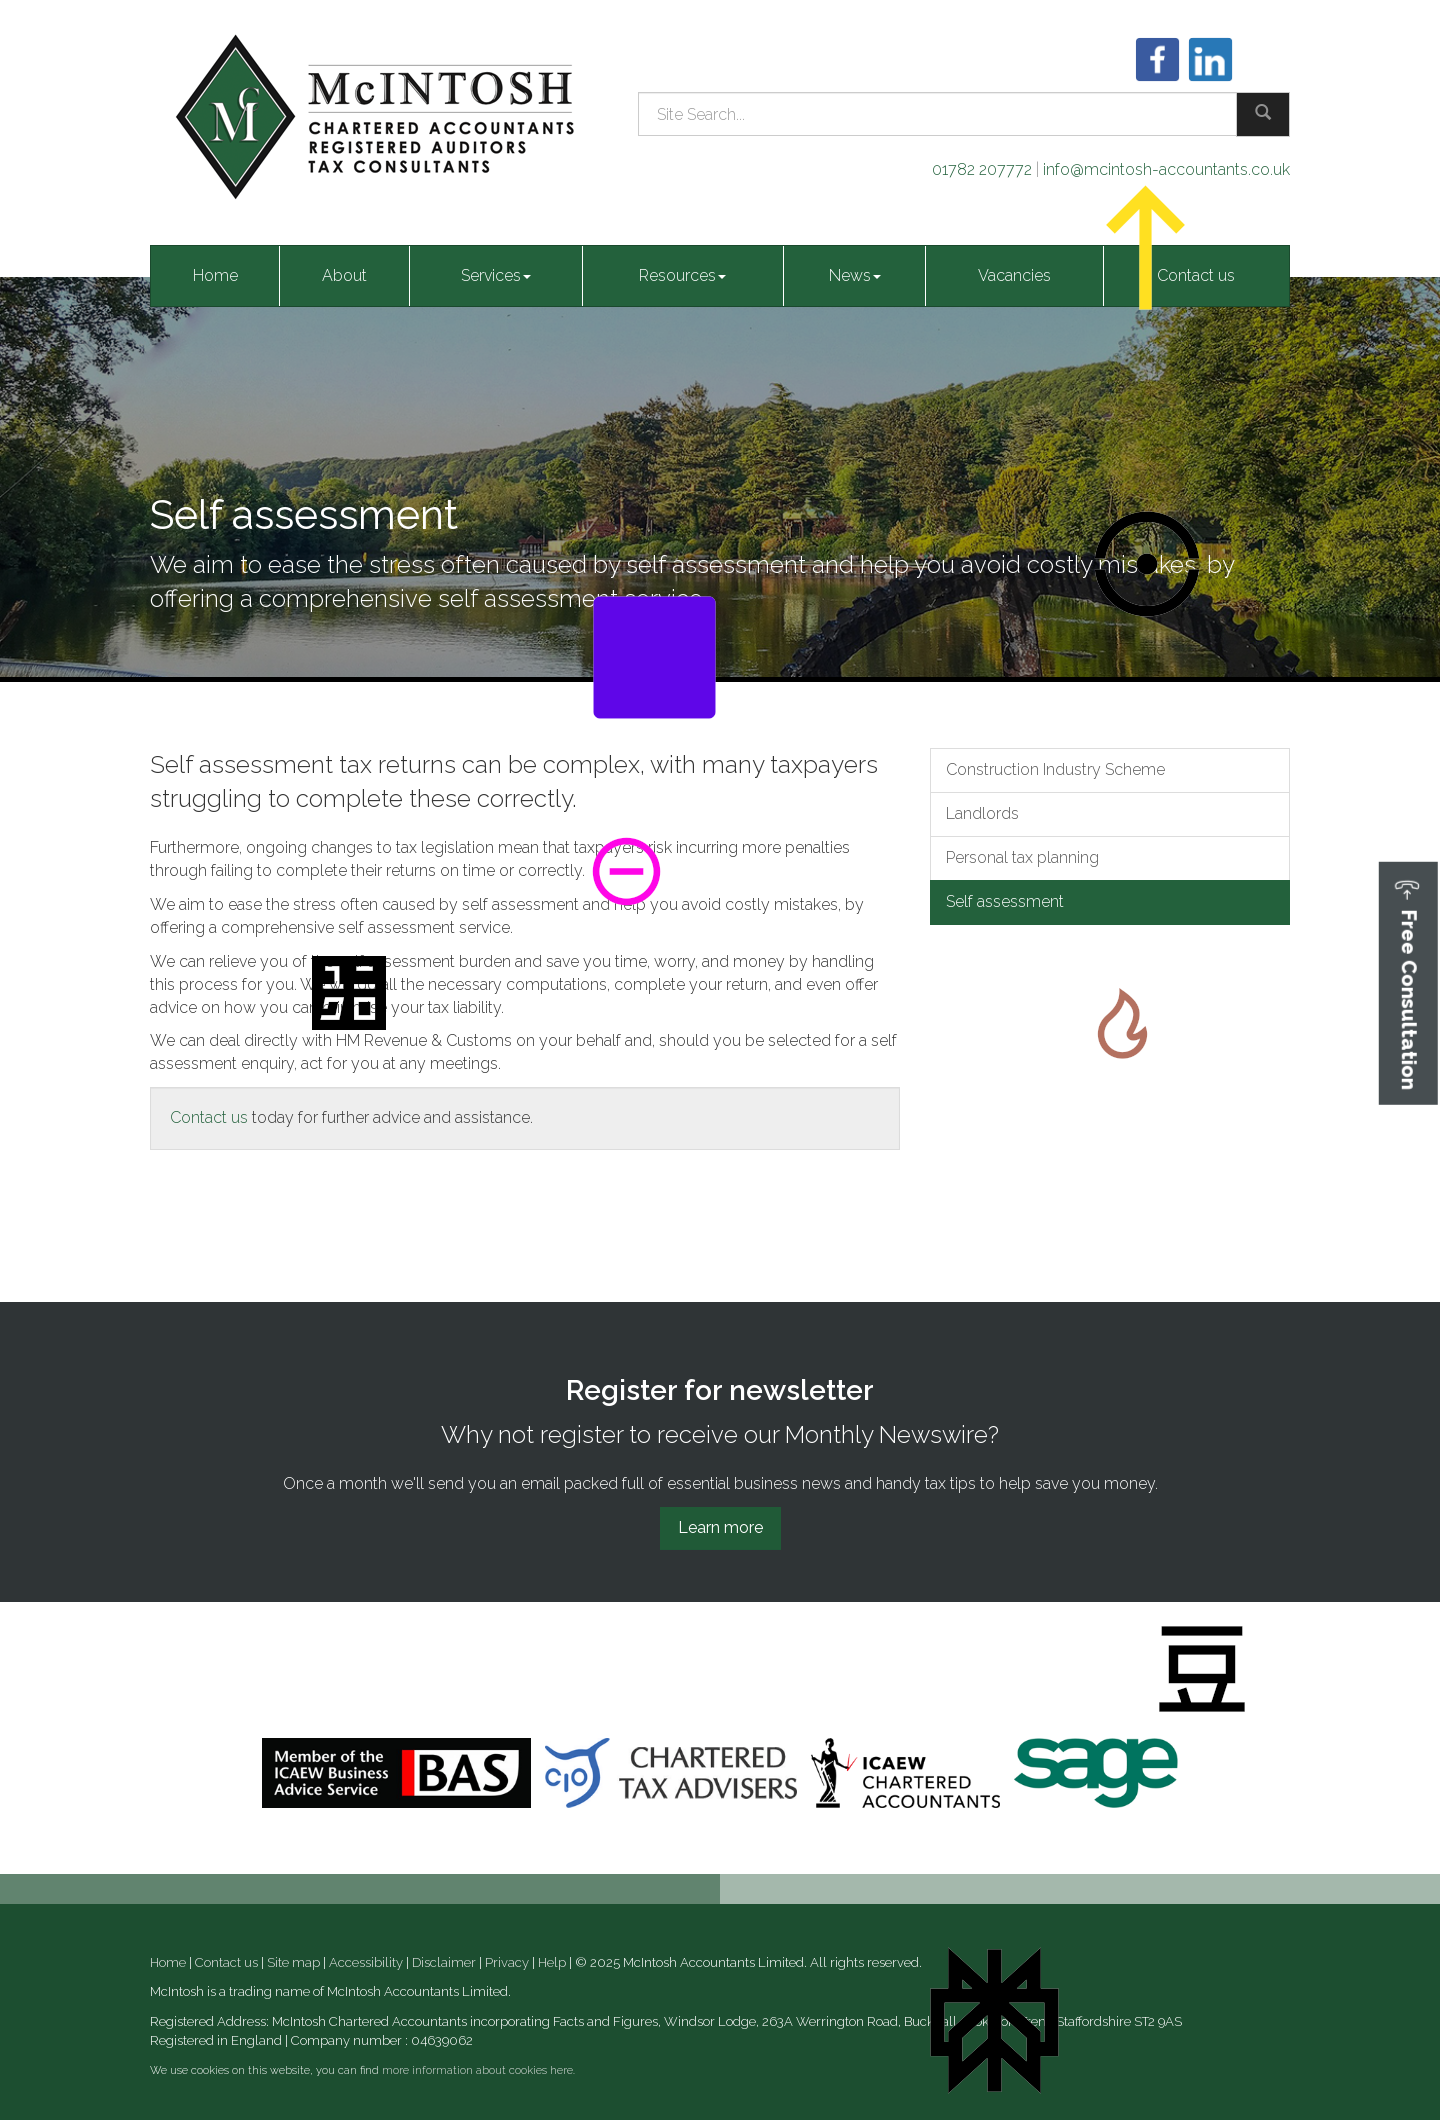 The width and height of the screenshot is (1440, 2120). Describe the element at coordinates (1147, 564) in the screenshot. I see `gradienter app logo` at that location.